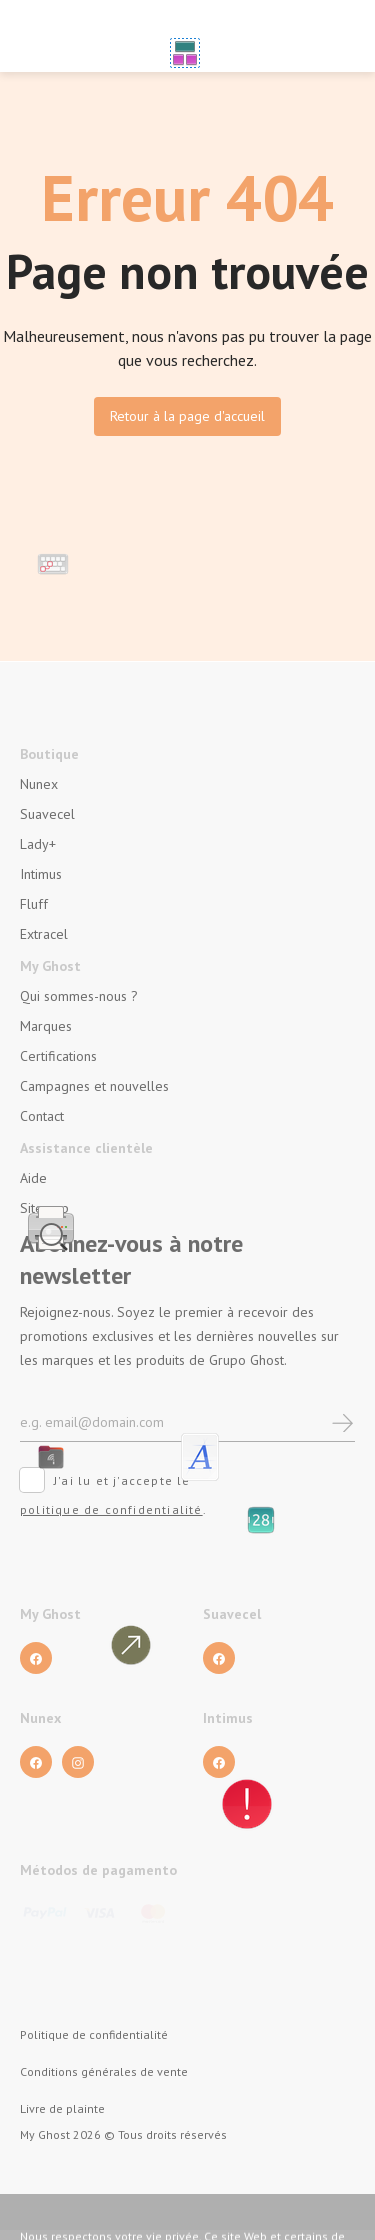 This screenshot has width=375, height=2240. I want to click on access keyboard shortcut settings, so click(53, 564).